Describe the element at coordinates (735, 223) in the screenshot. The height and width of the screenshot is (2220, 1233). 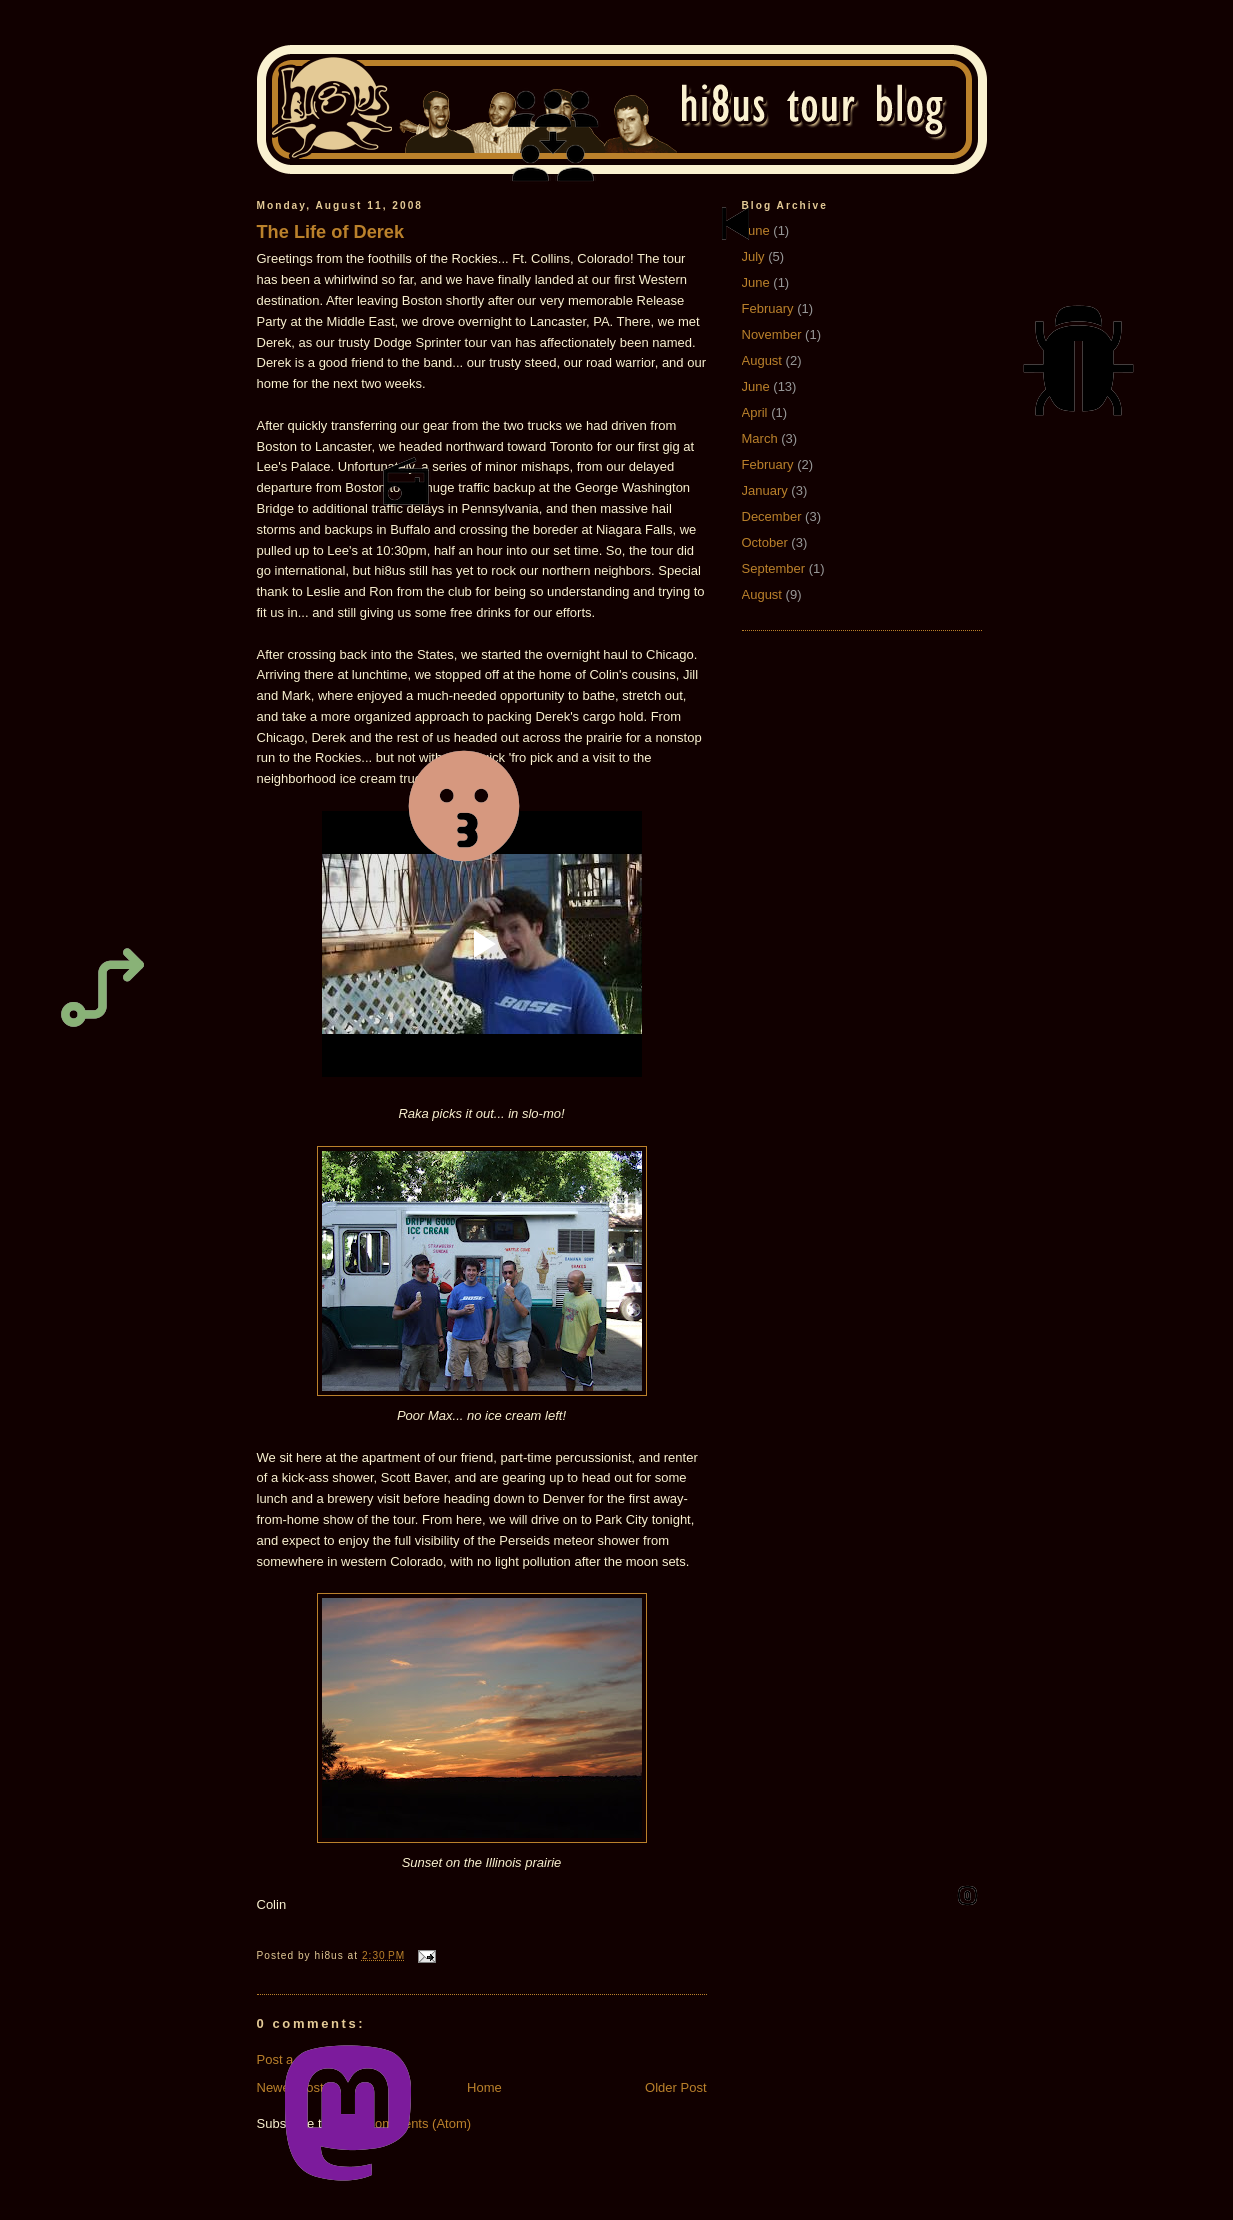
I see `skip to previous track` at that location.